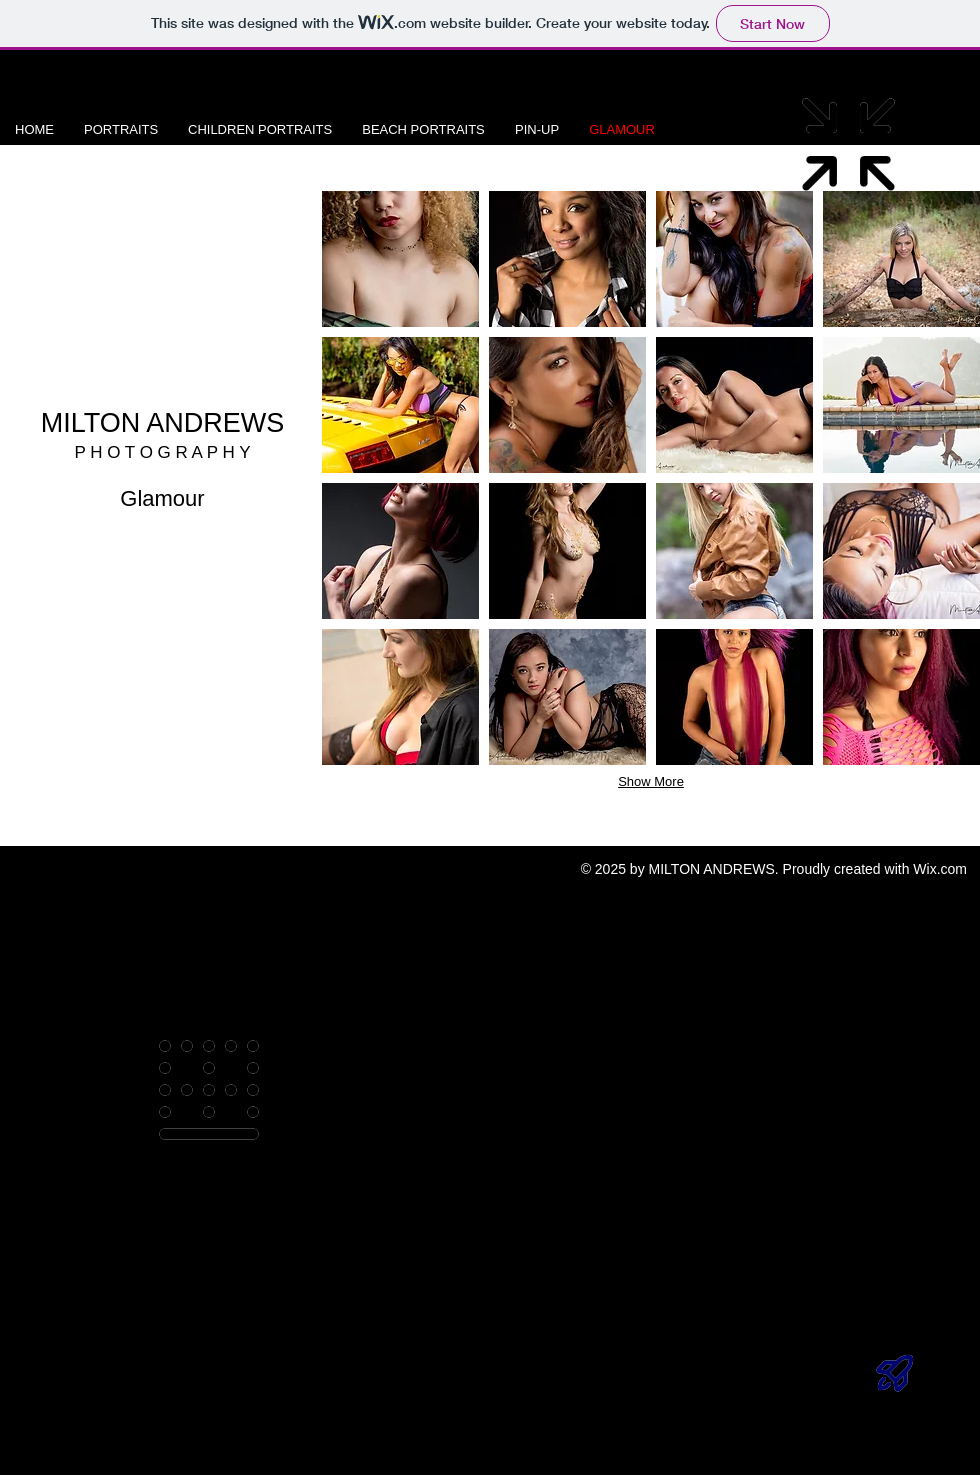 Image resolution: width=980 pixels, height=1475 pixels. I want to click on launch or deploy a project, so click(895, 1372).